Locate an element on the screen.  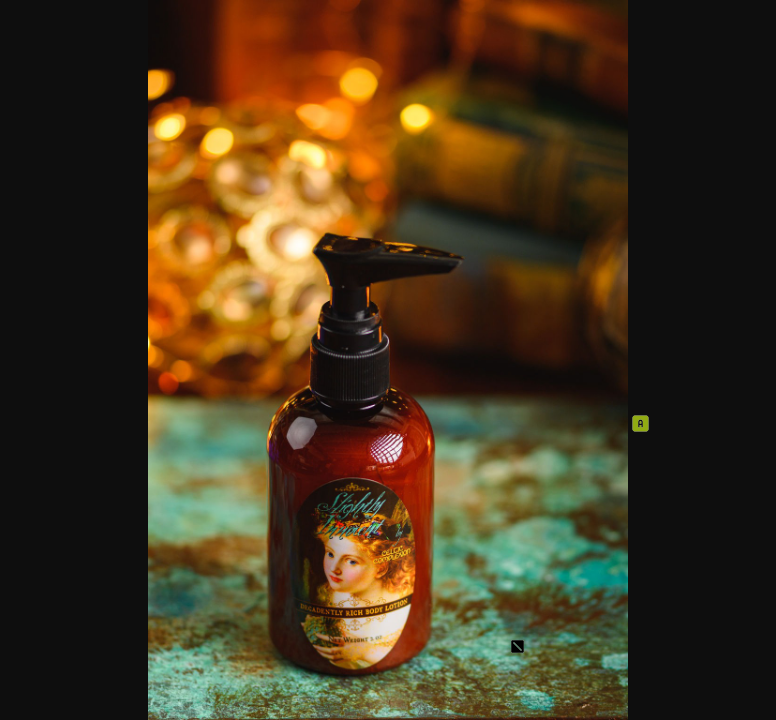
placeholder for missing or unavailable image content is located at coordinates (517, 646).